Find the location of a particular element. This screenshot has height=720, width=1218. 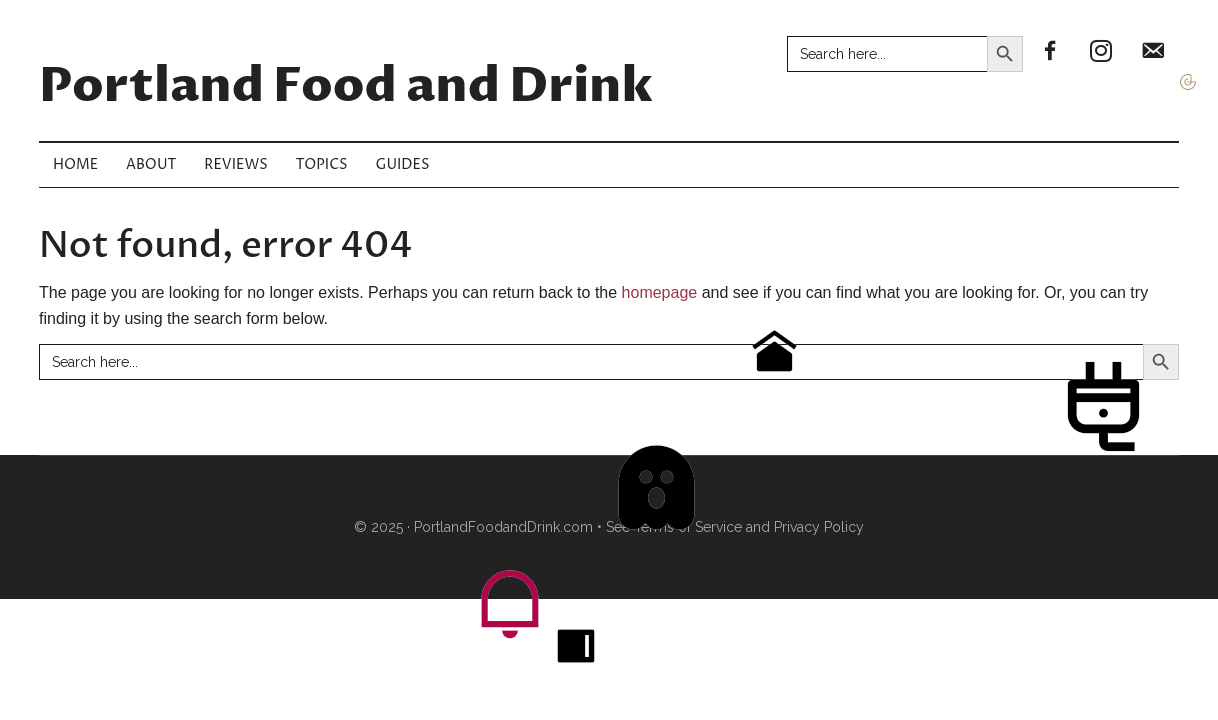

switch to right sidebar layout is located at coordinates (576, 646).